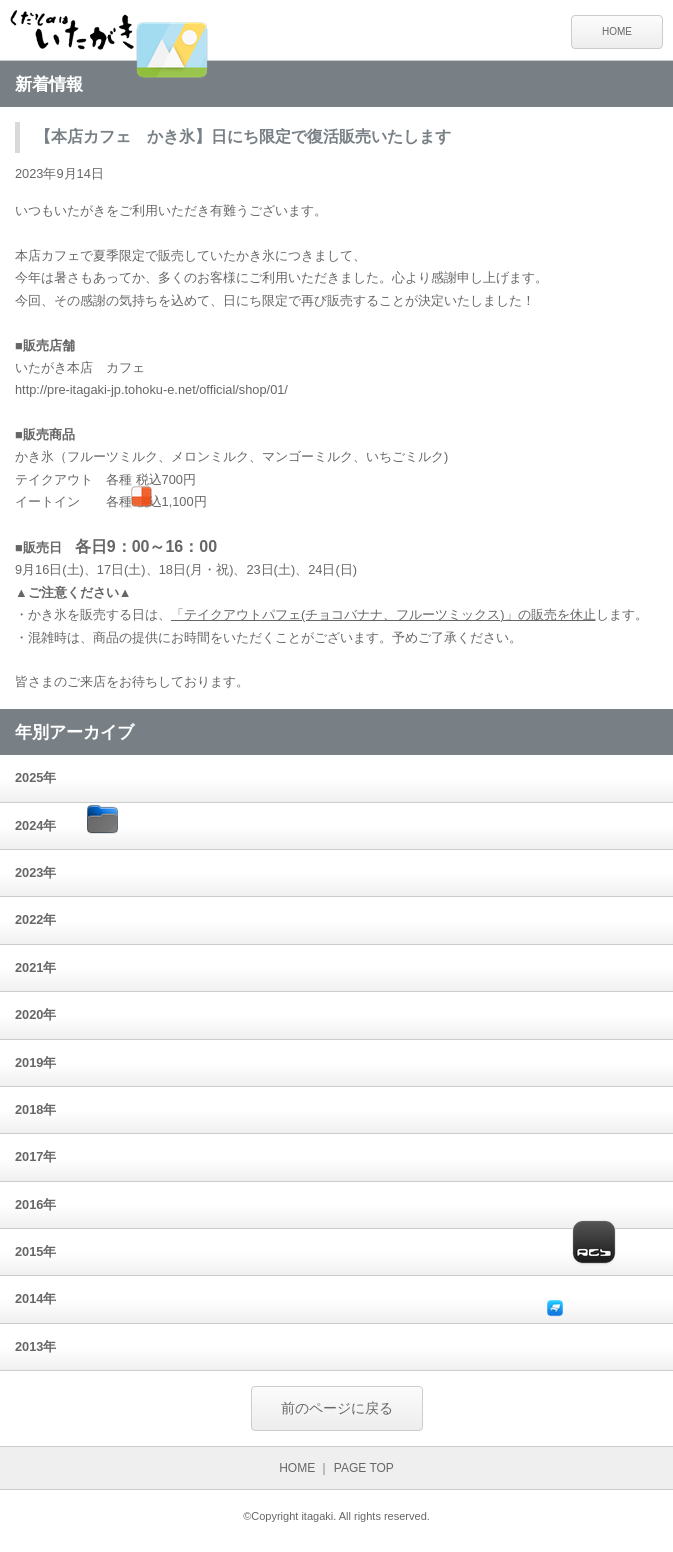 This screenshot has height=1552, width=673. I want to click on open gsequencer audio sequencer application, so click(594, 1242).